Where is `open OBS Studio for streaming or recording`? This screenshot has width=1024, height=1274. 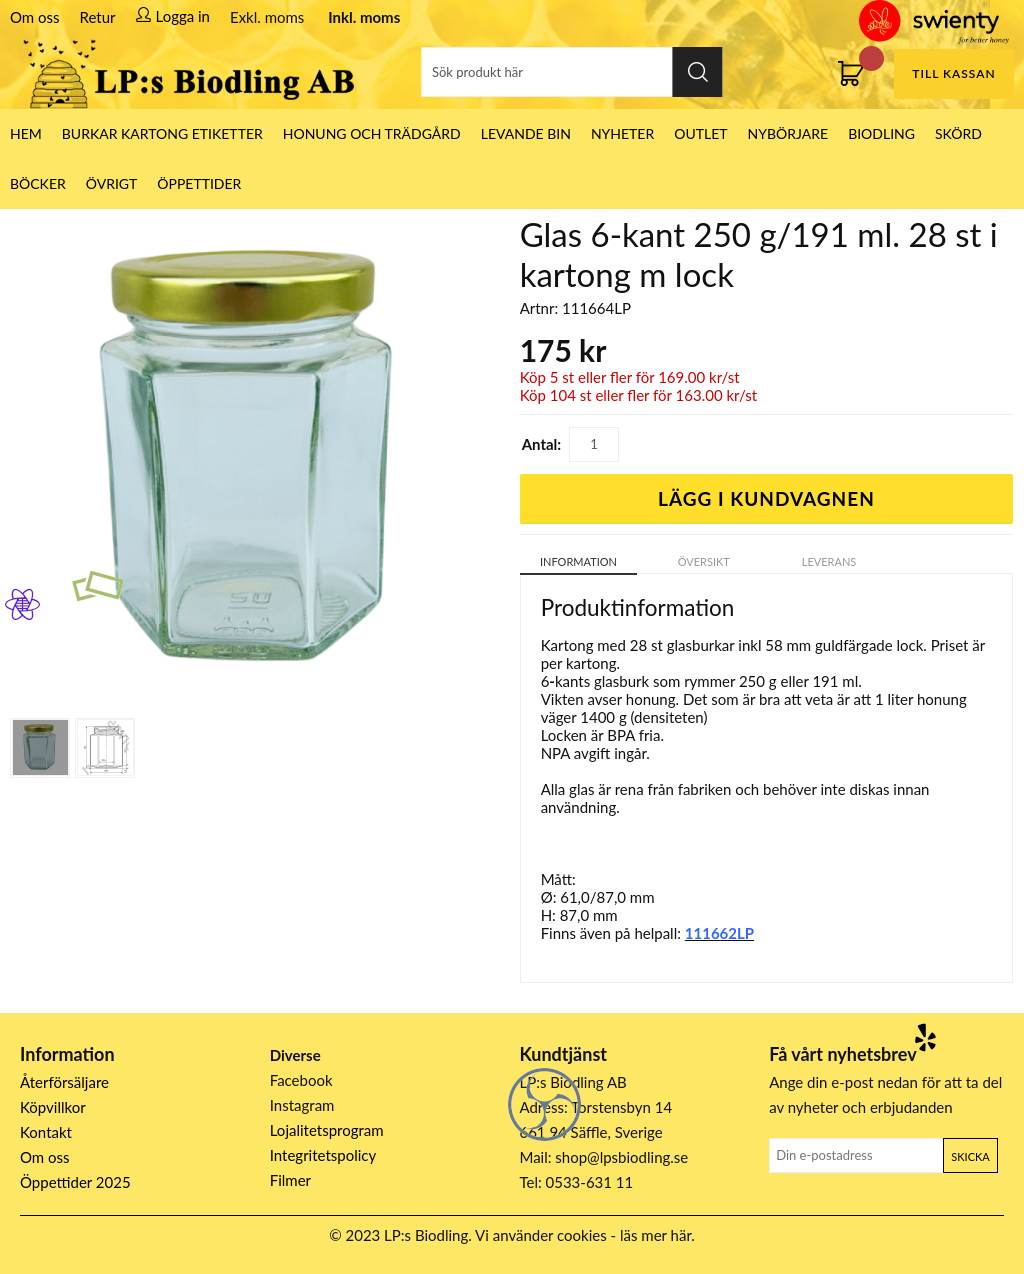 open OBS Studio for streaming or recording is located at coordinates (544, 1104).